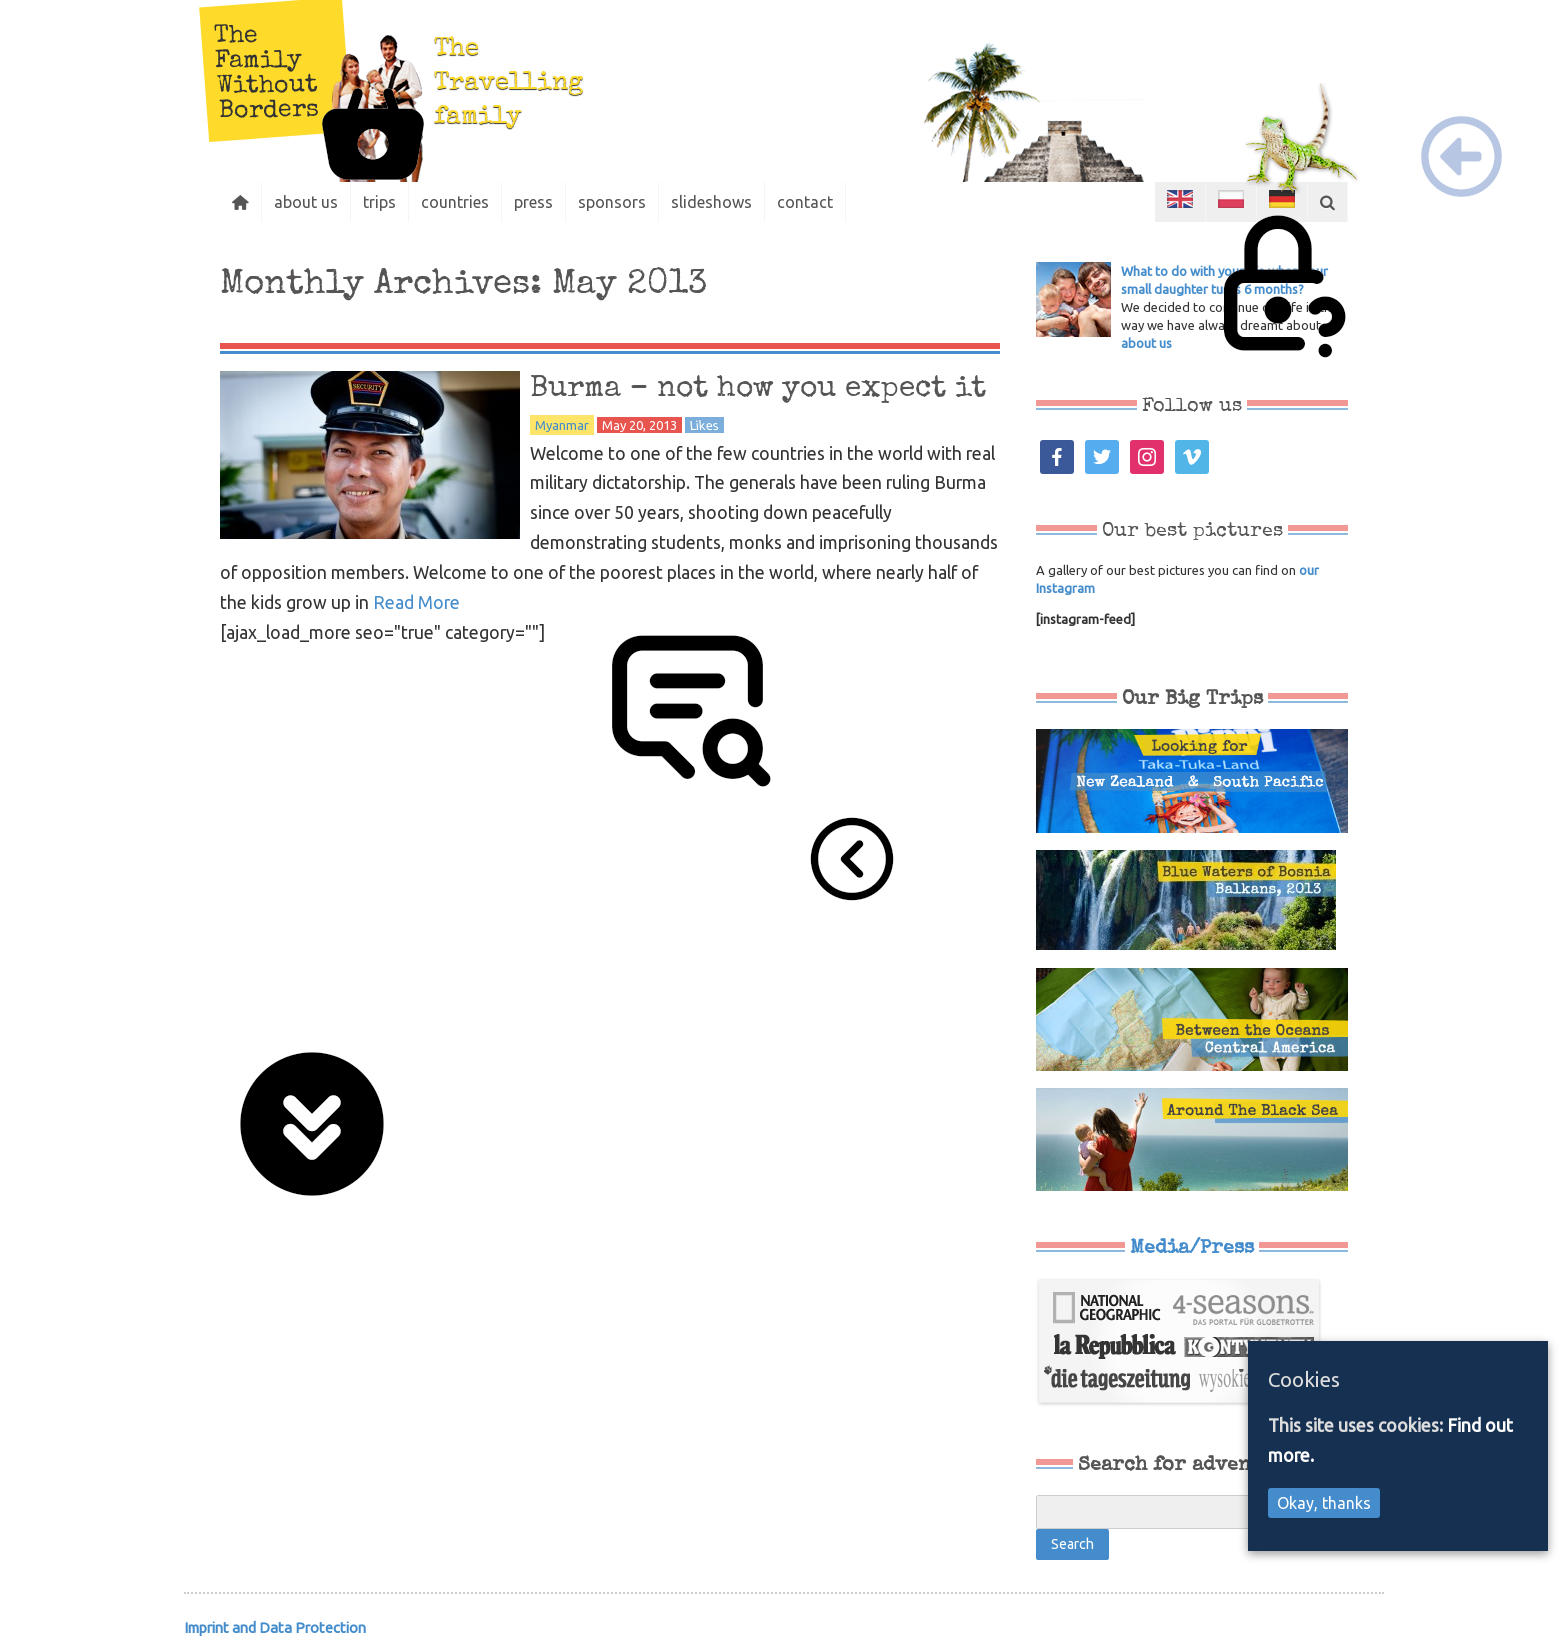  Describe the element at coordinates (1278, 283) in the screenshot. I see `view security or password help` at that location.